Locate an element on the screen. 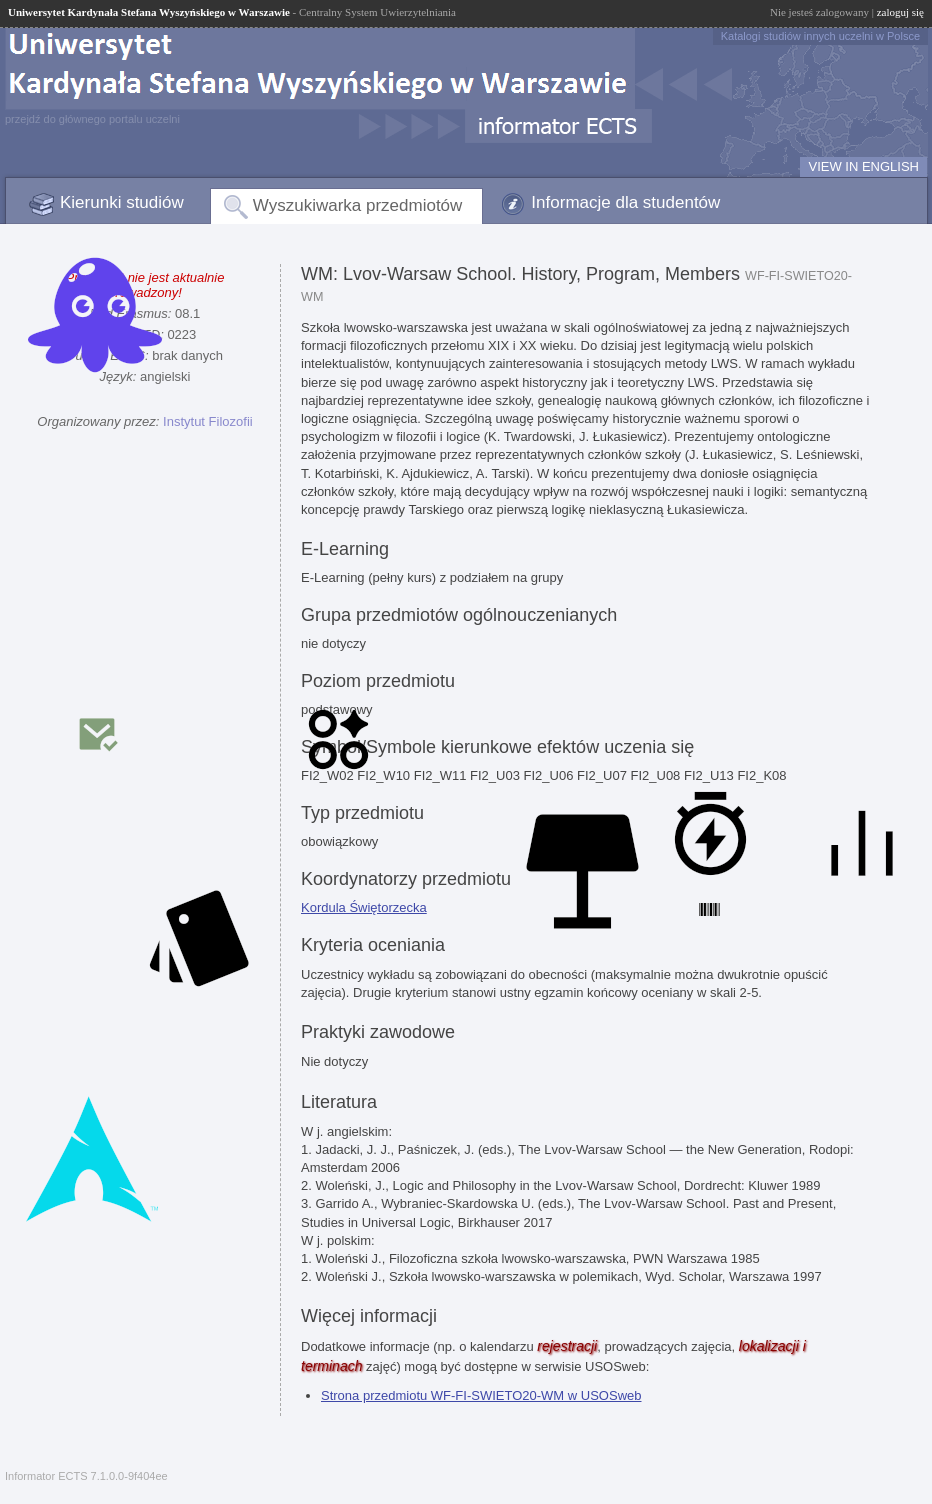  link to Wikidata knowledge base is located at coordinates (709, 909).